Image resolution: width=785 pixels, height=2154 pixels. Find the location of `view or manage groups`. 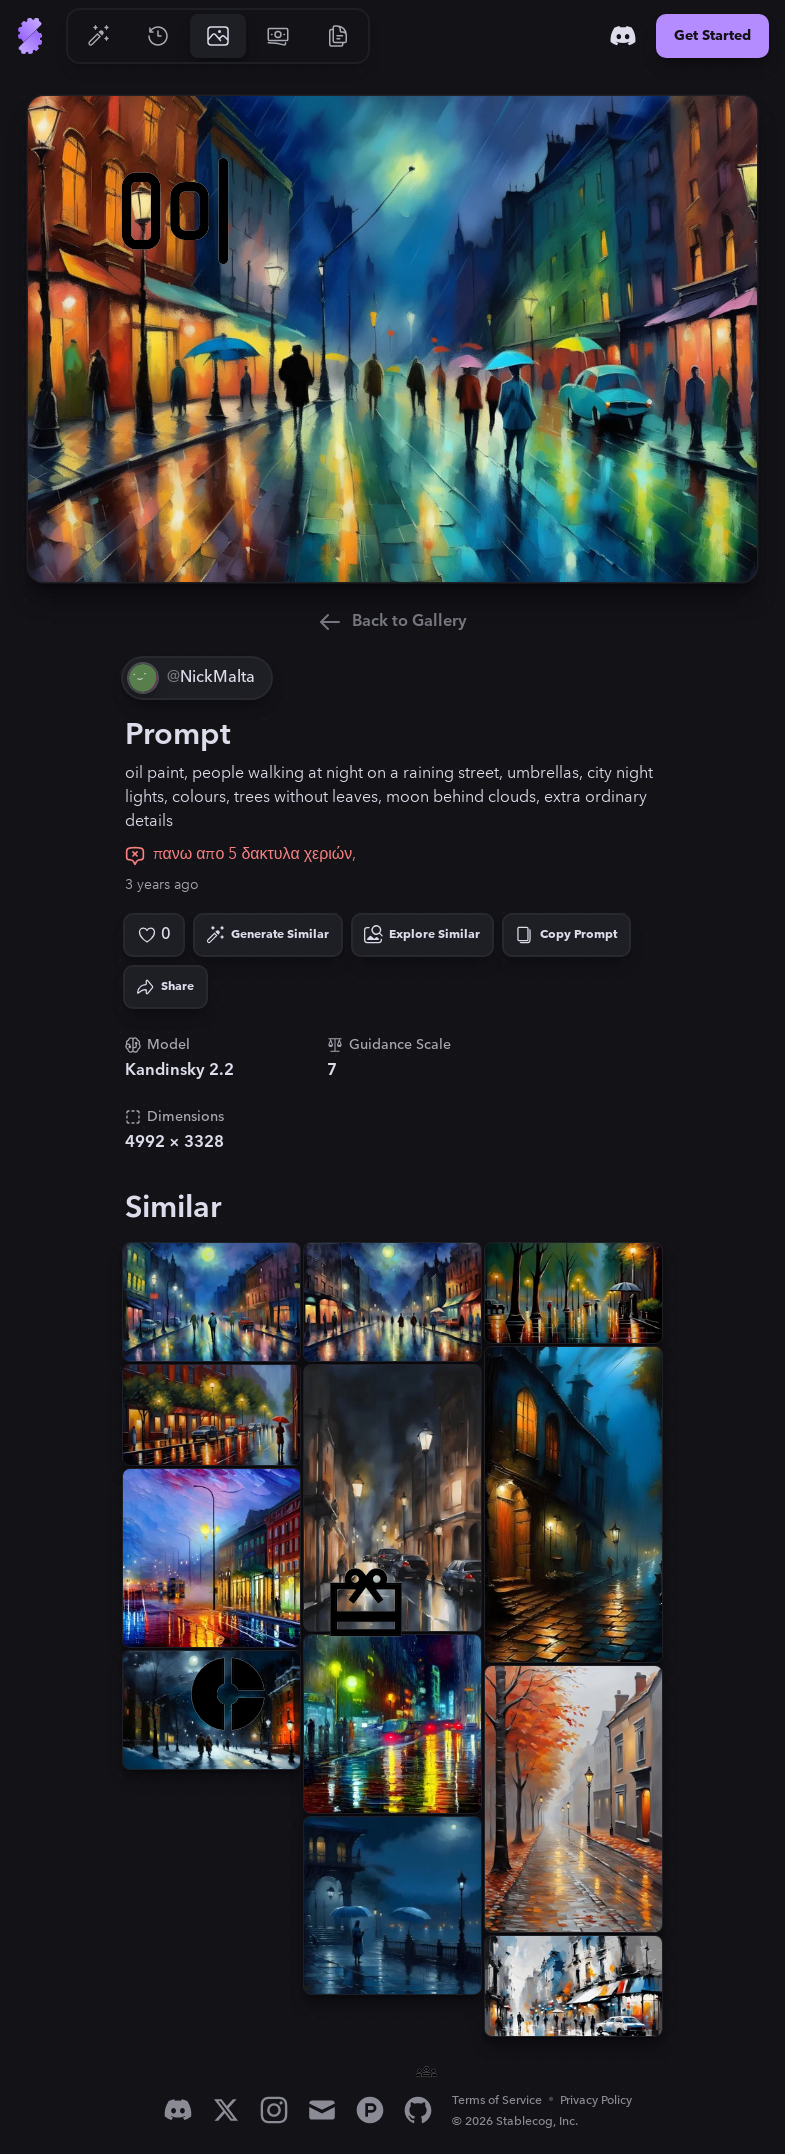

view or manage groups is located at coordinates (426, 2071).